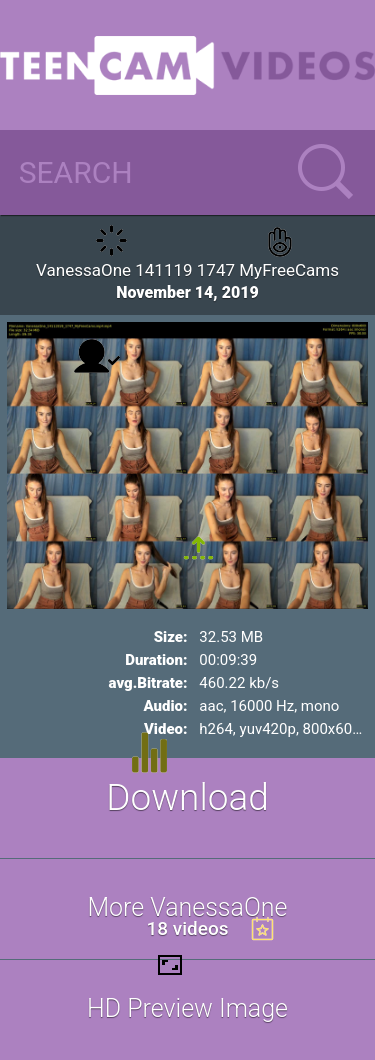 The height and width of the screenshot is (1060, 375). I want to click on collapse content upward, so click(198, 549).